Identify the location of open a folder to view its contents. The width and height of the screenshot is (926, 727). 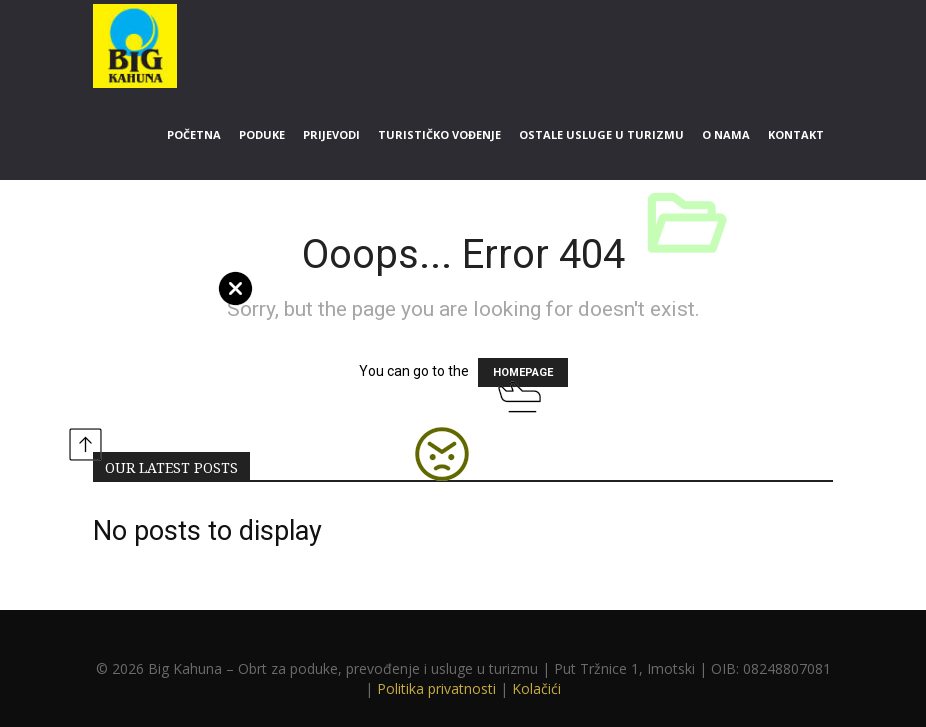
(684, 221).